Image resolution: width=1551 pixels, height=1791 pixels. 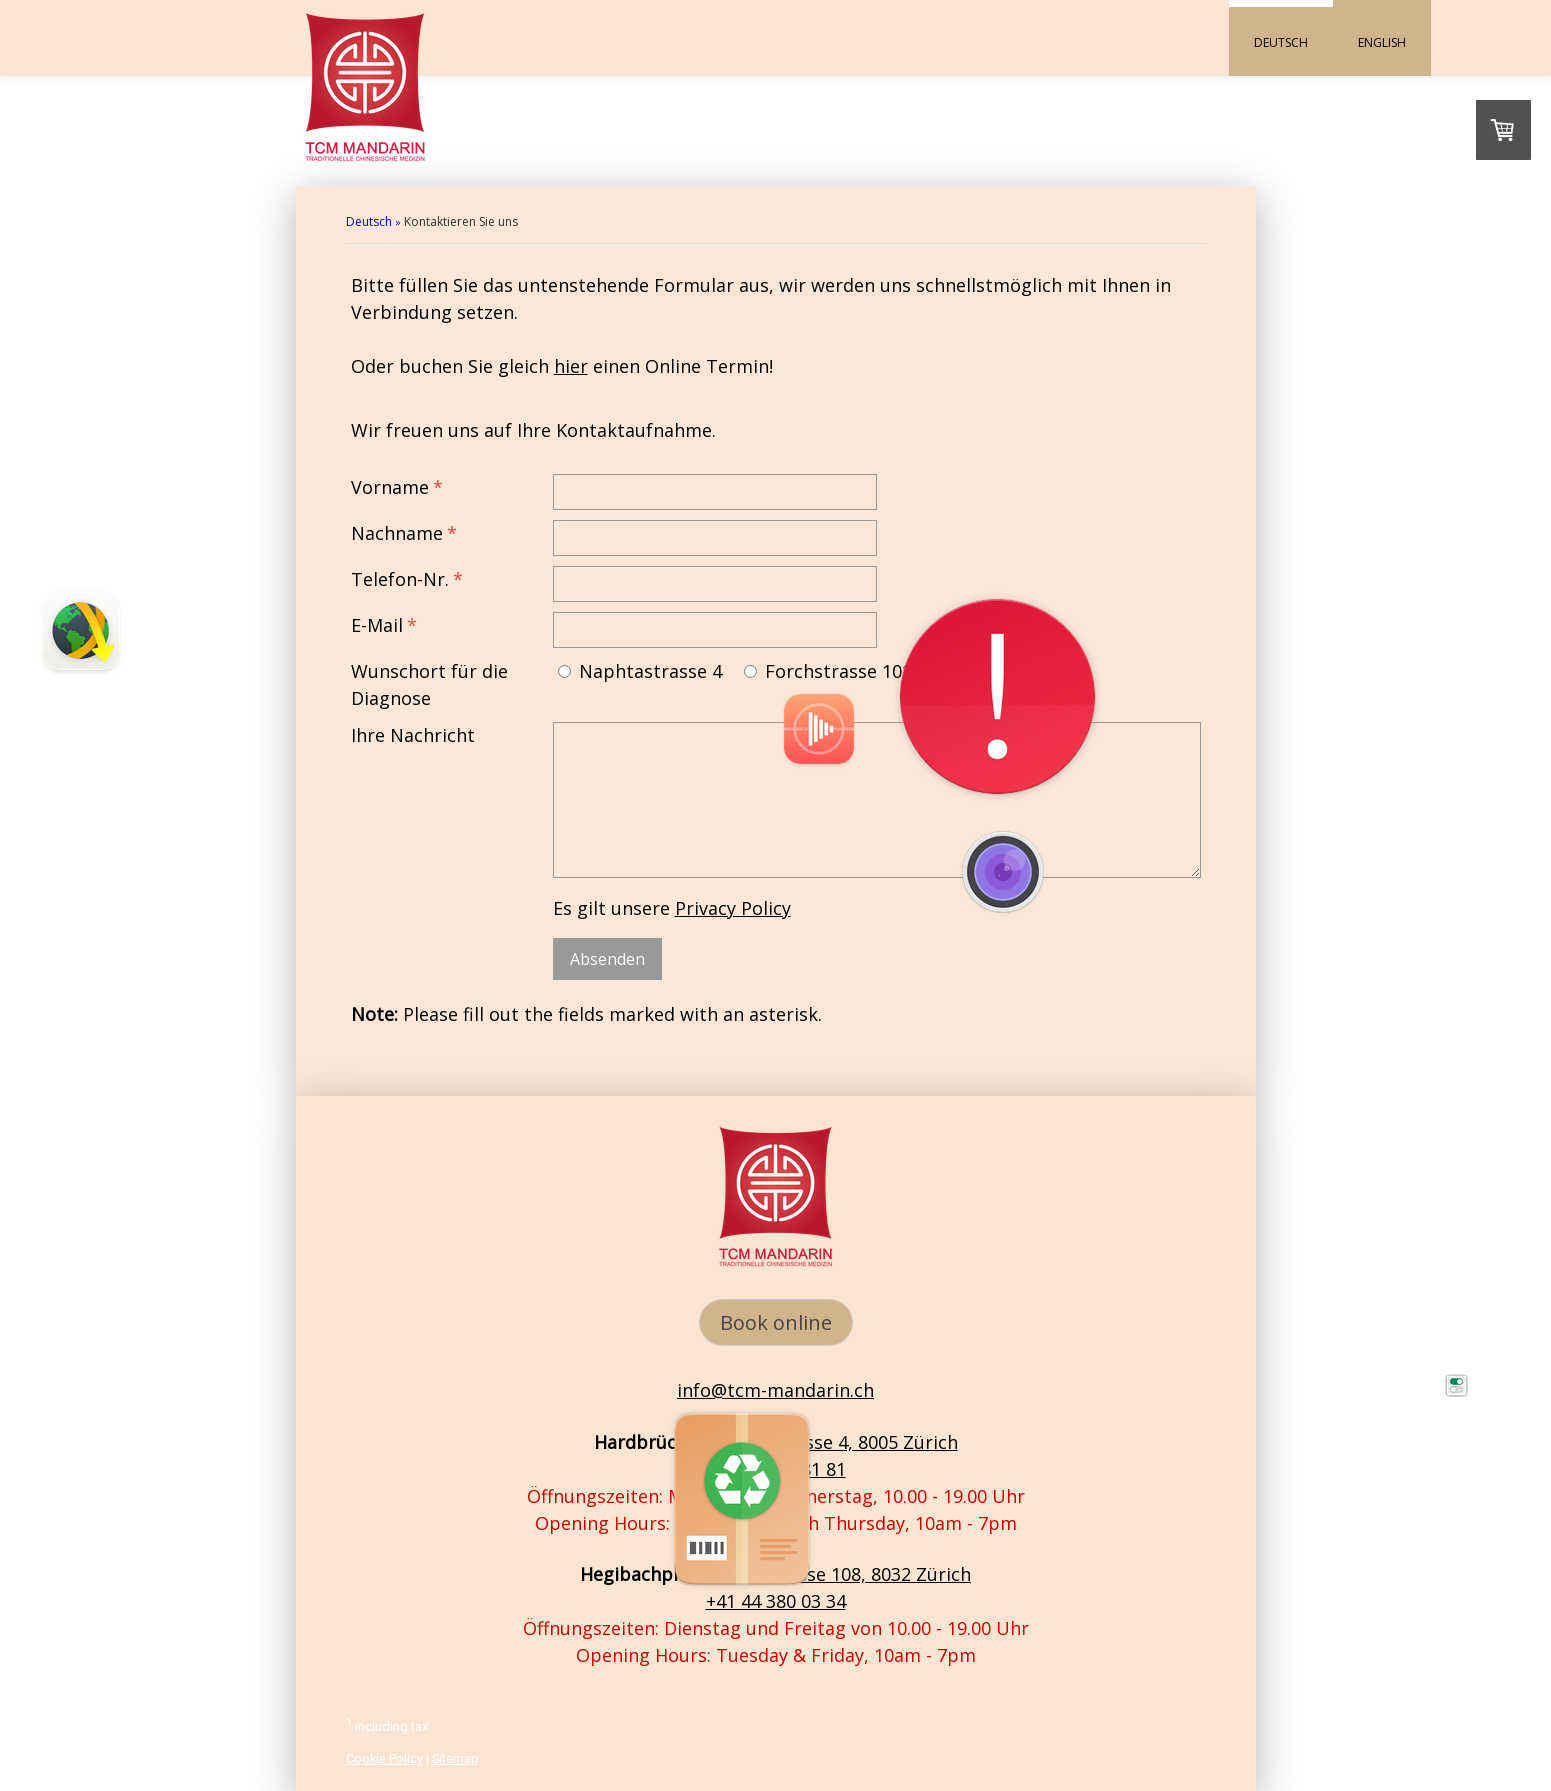 I want to click on report a system crash or error, so click(x=997, y=696).